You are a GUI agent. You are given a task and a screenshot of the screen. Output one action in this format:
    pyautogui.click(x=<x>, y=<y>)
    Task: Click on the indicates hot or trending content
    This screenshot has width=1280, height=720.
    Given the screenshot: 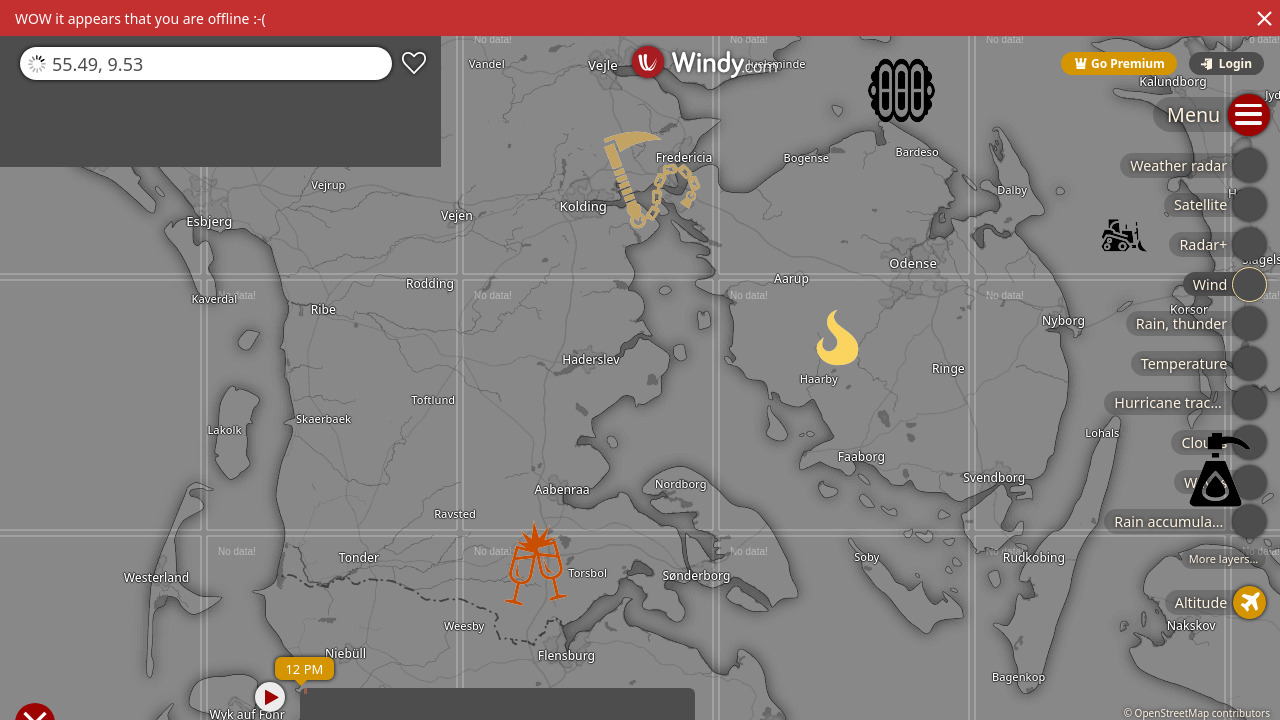 What is the action you would take?
    pyautogui.click(x=837, y=337)
    